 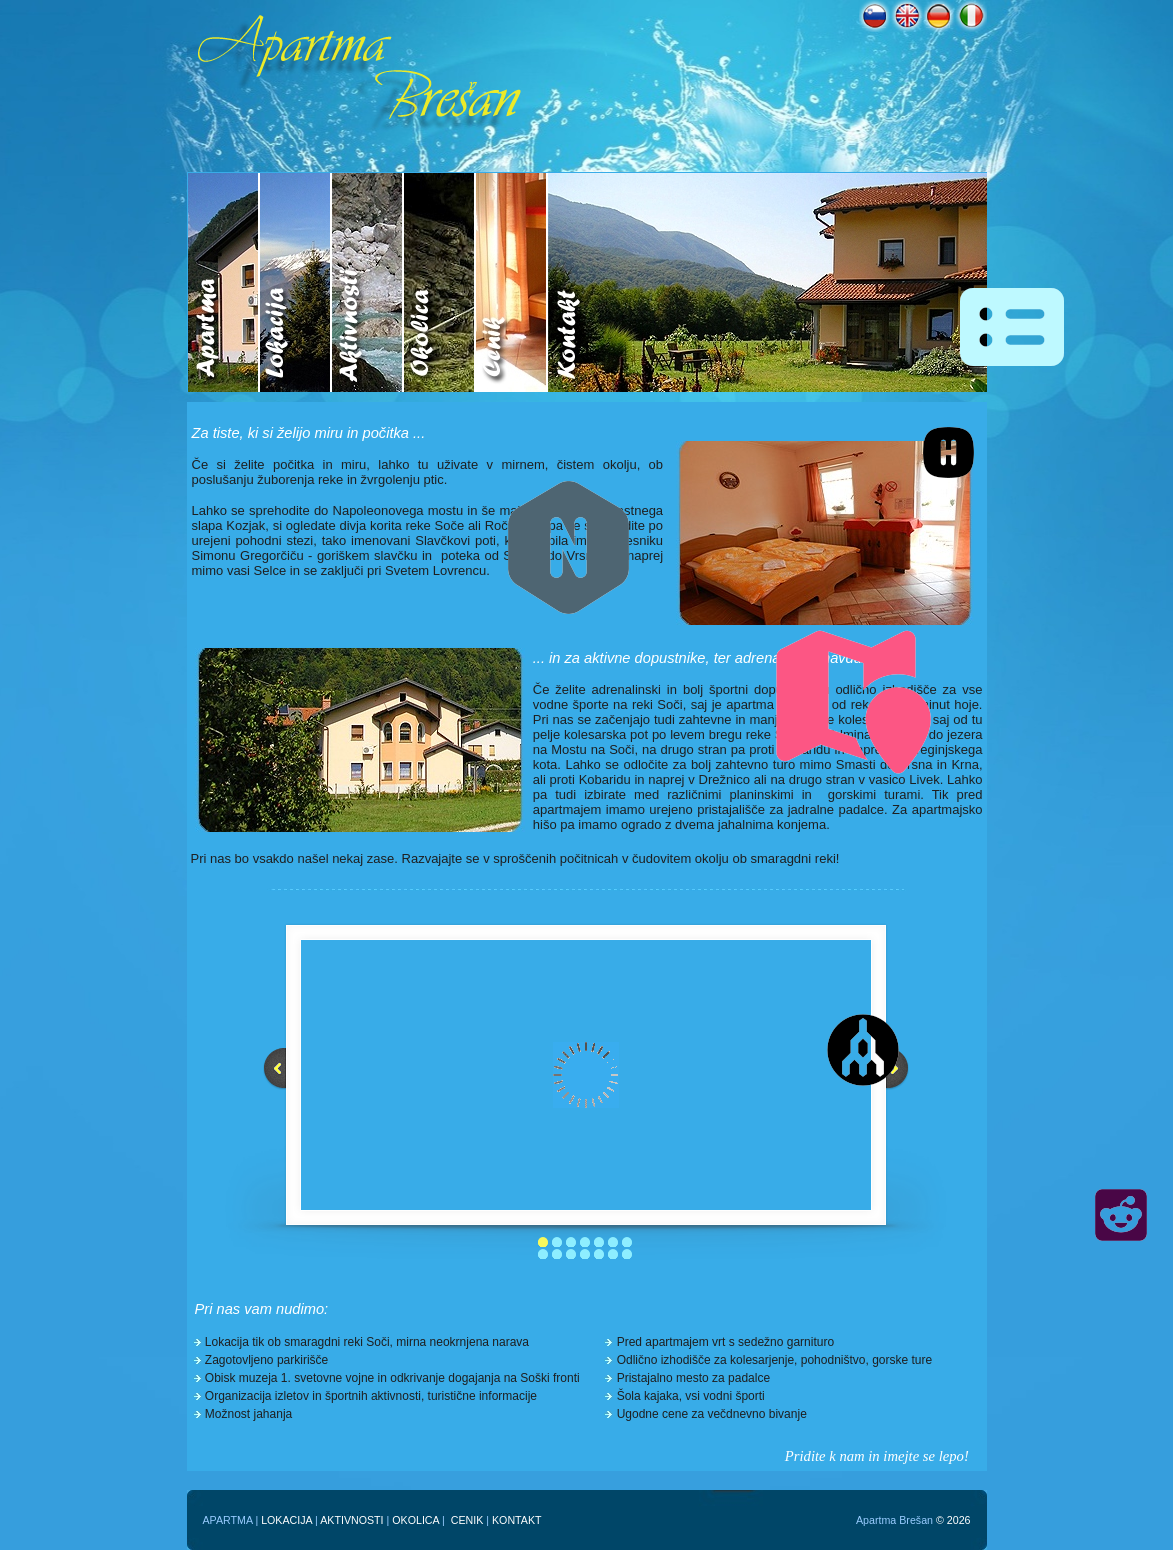 What do you see at coordinates (948, 452) in the screenshot?
I see `access help or support section` at bounding box center [948, 452].